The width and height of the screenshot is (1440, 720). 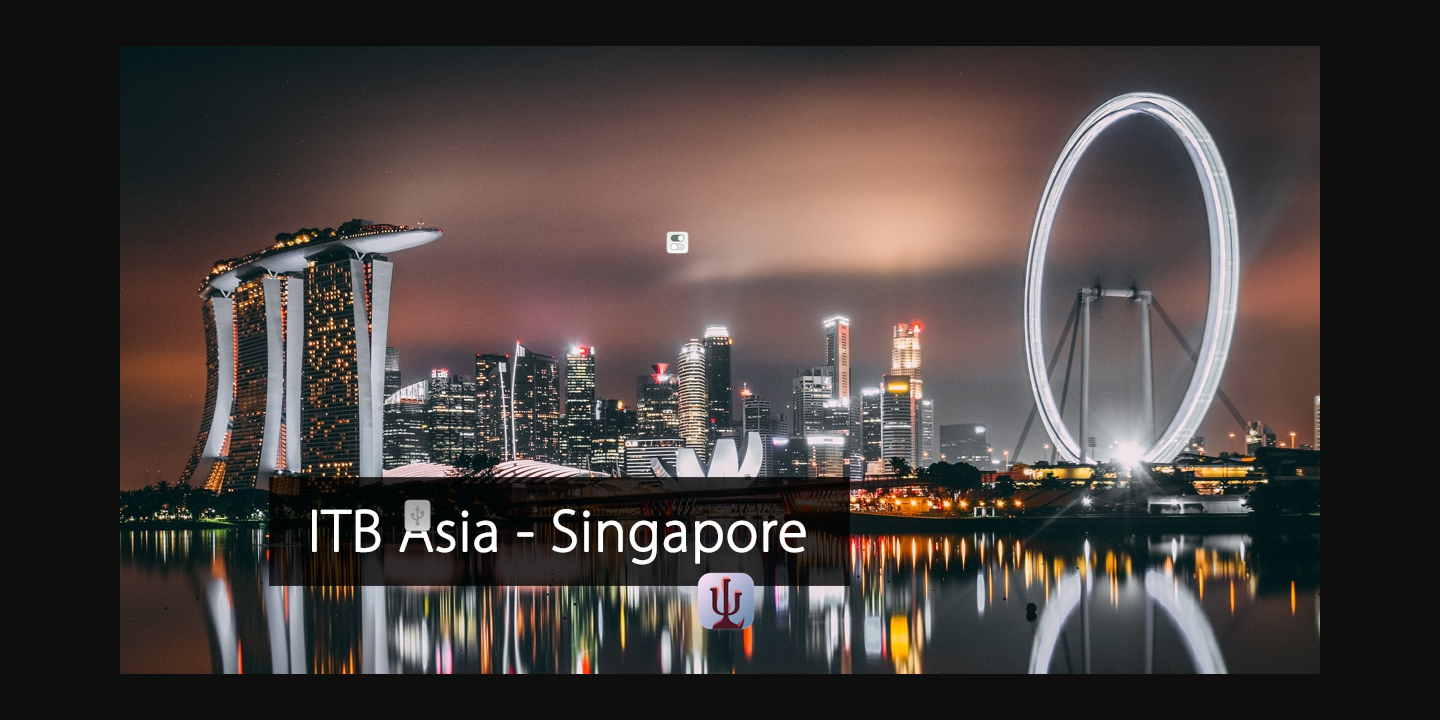 I want to click on open hydrus network media management application, so click(x=726, y=601).